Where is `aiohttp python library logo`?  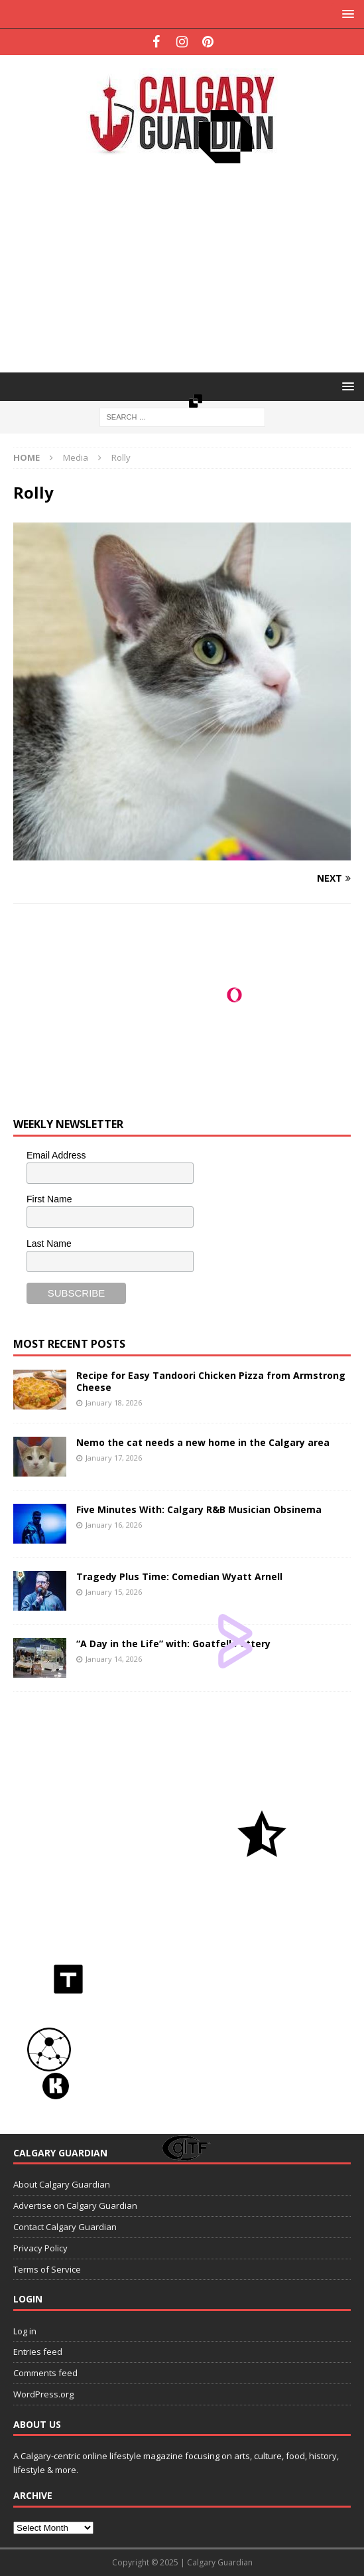
aiohttp python library logo is located at coordinates (49, 2050).